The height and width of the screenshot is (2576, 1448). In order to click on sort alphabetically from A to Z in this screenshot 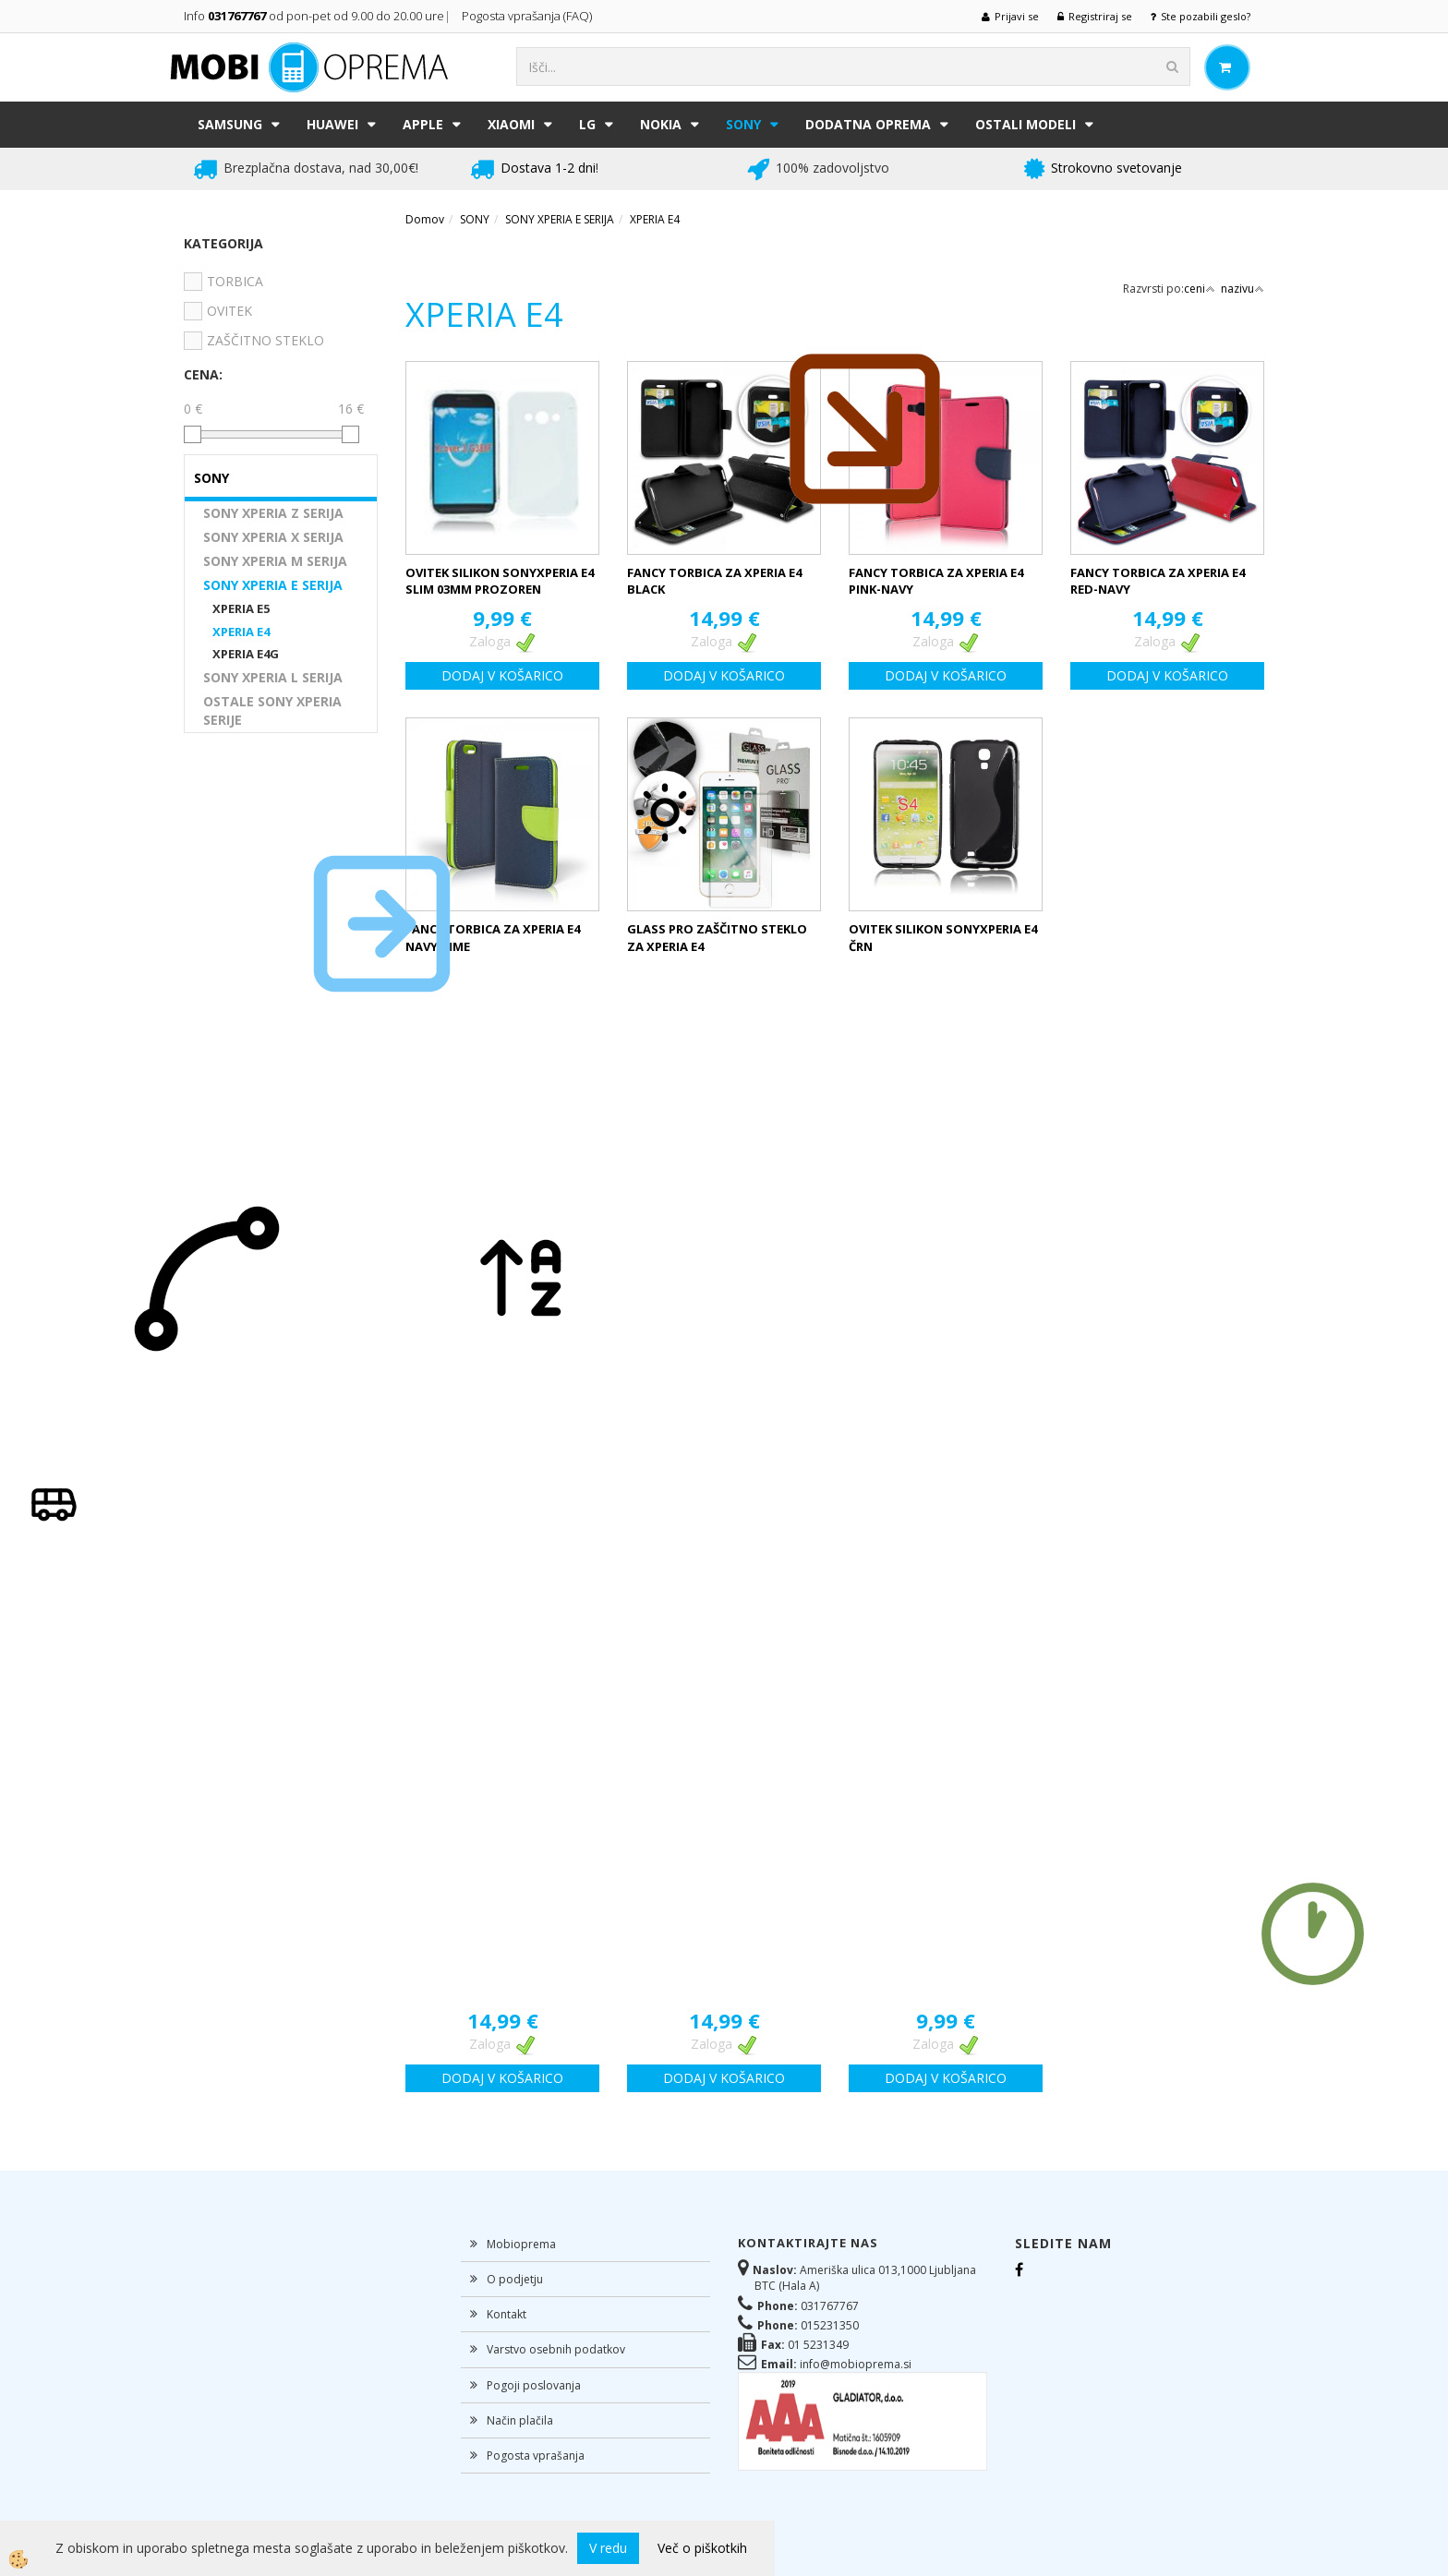, I will do `click(523, 1278)`.